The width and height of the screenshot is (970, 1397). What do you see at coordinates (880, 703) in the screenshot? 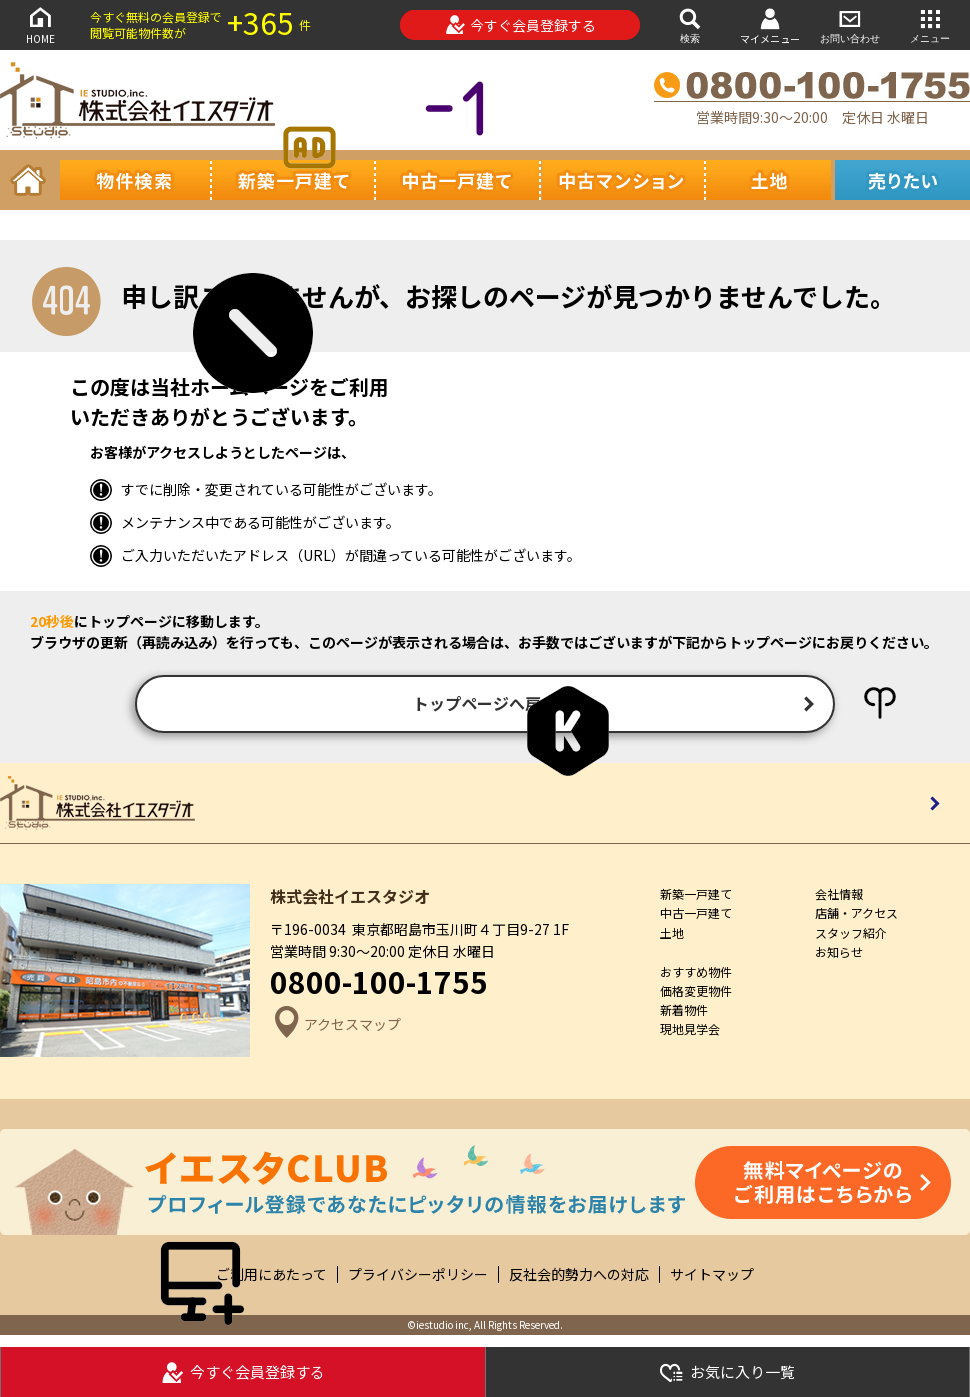
I see `indicates aries zodiac sign` at bounding box center [880, 703].